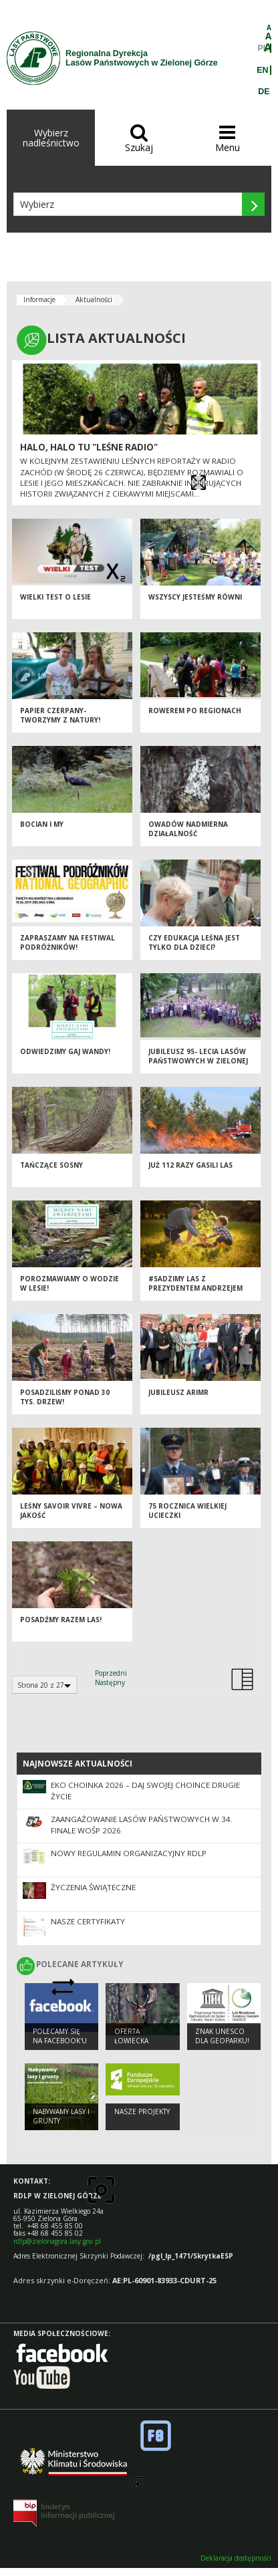 The image size is (278, 2576). What do you see at coordinates (139, 2480) in the screenshot?
I see `view 360-degree panorama or image` at bounding box center [139, 2480].